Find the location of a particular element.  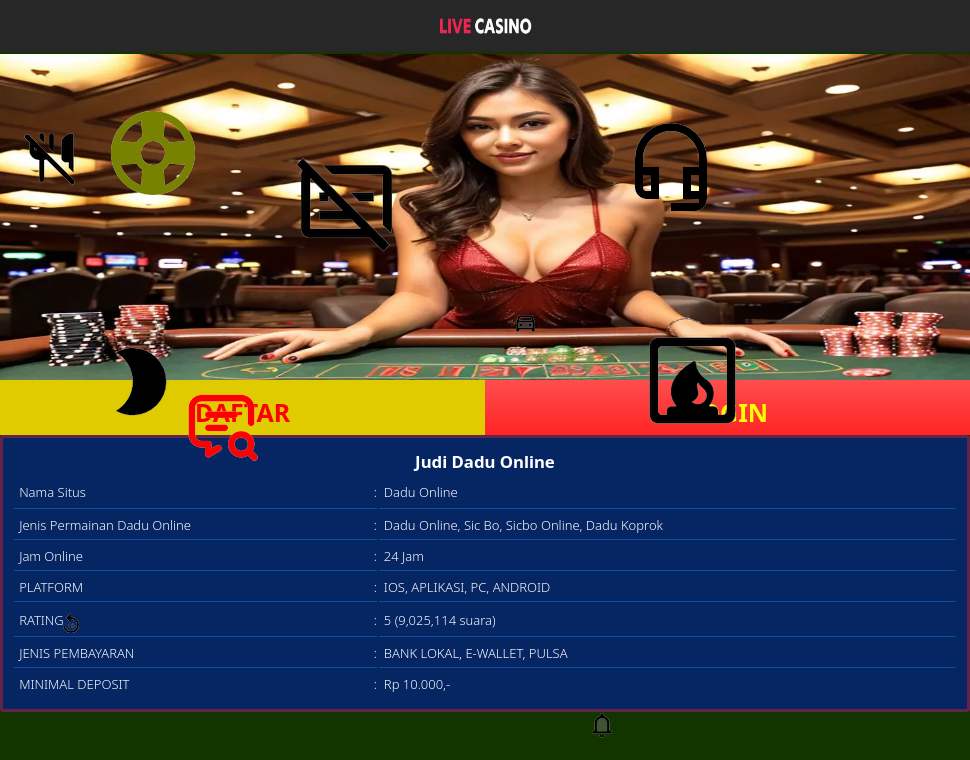

access help or support center is located at coordinates (153, 153).